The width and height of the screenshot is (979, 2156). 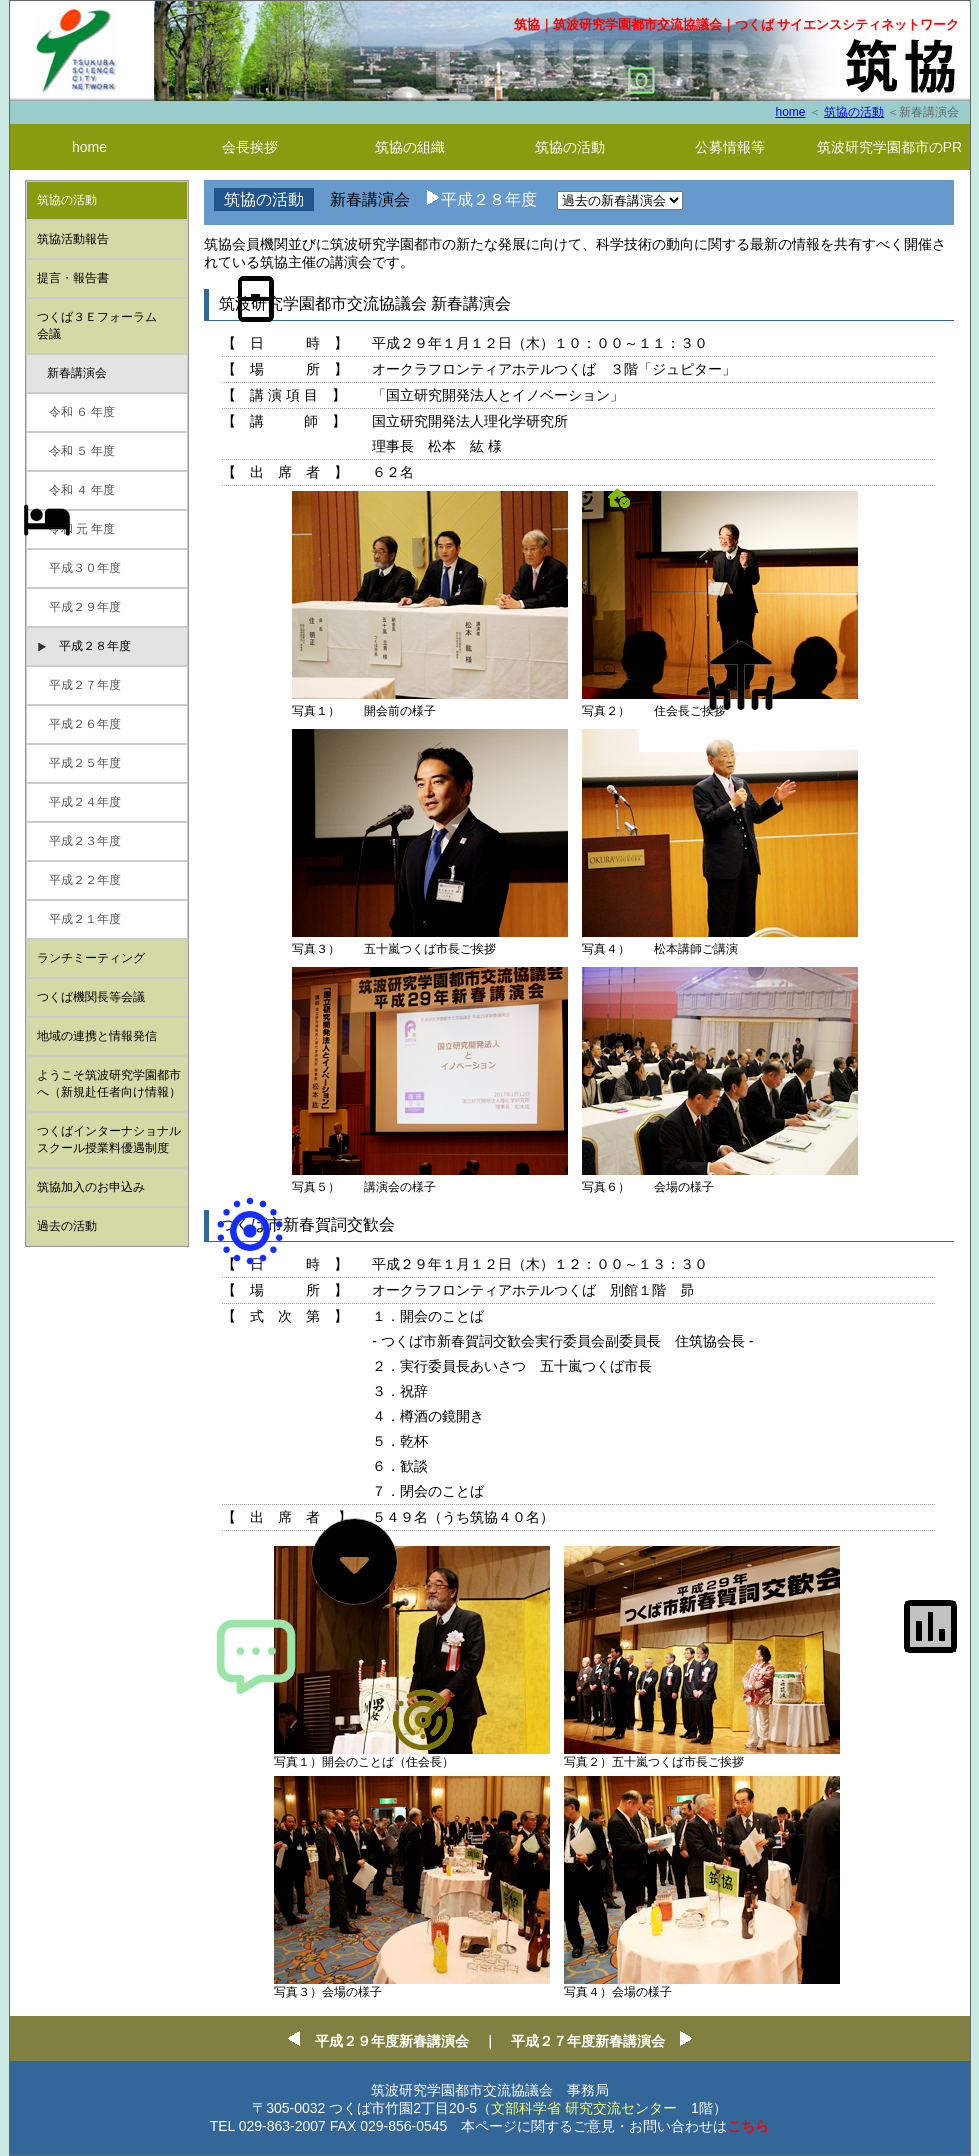 What do you see at coordinates (618, 497) in the screenshot?
I see `verified medical home or healthcare facility` at bounding box center [618, 497].